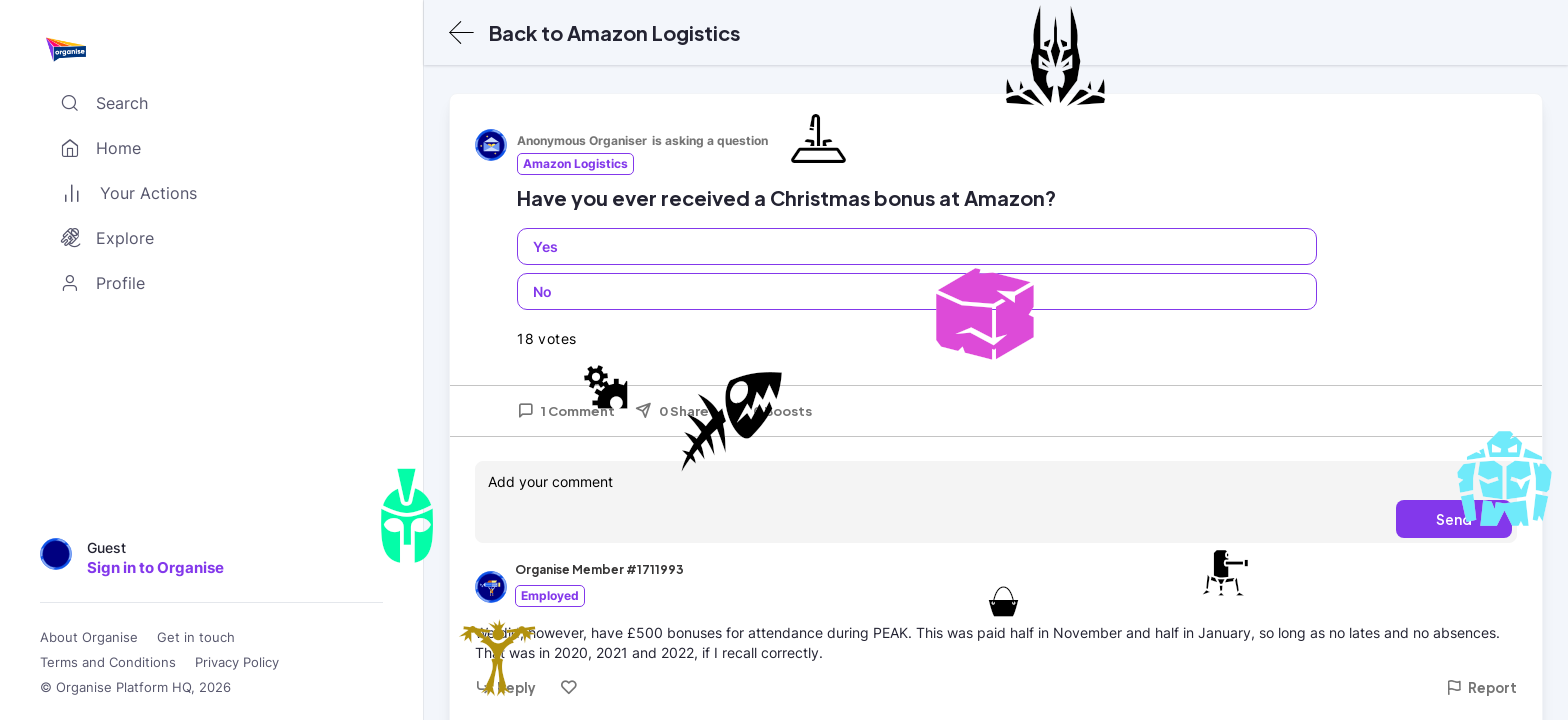  I want to click on select warrior or knight character class, so click(407, 516).